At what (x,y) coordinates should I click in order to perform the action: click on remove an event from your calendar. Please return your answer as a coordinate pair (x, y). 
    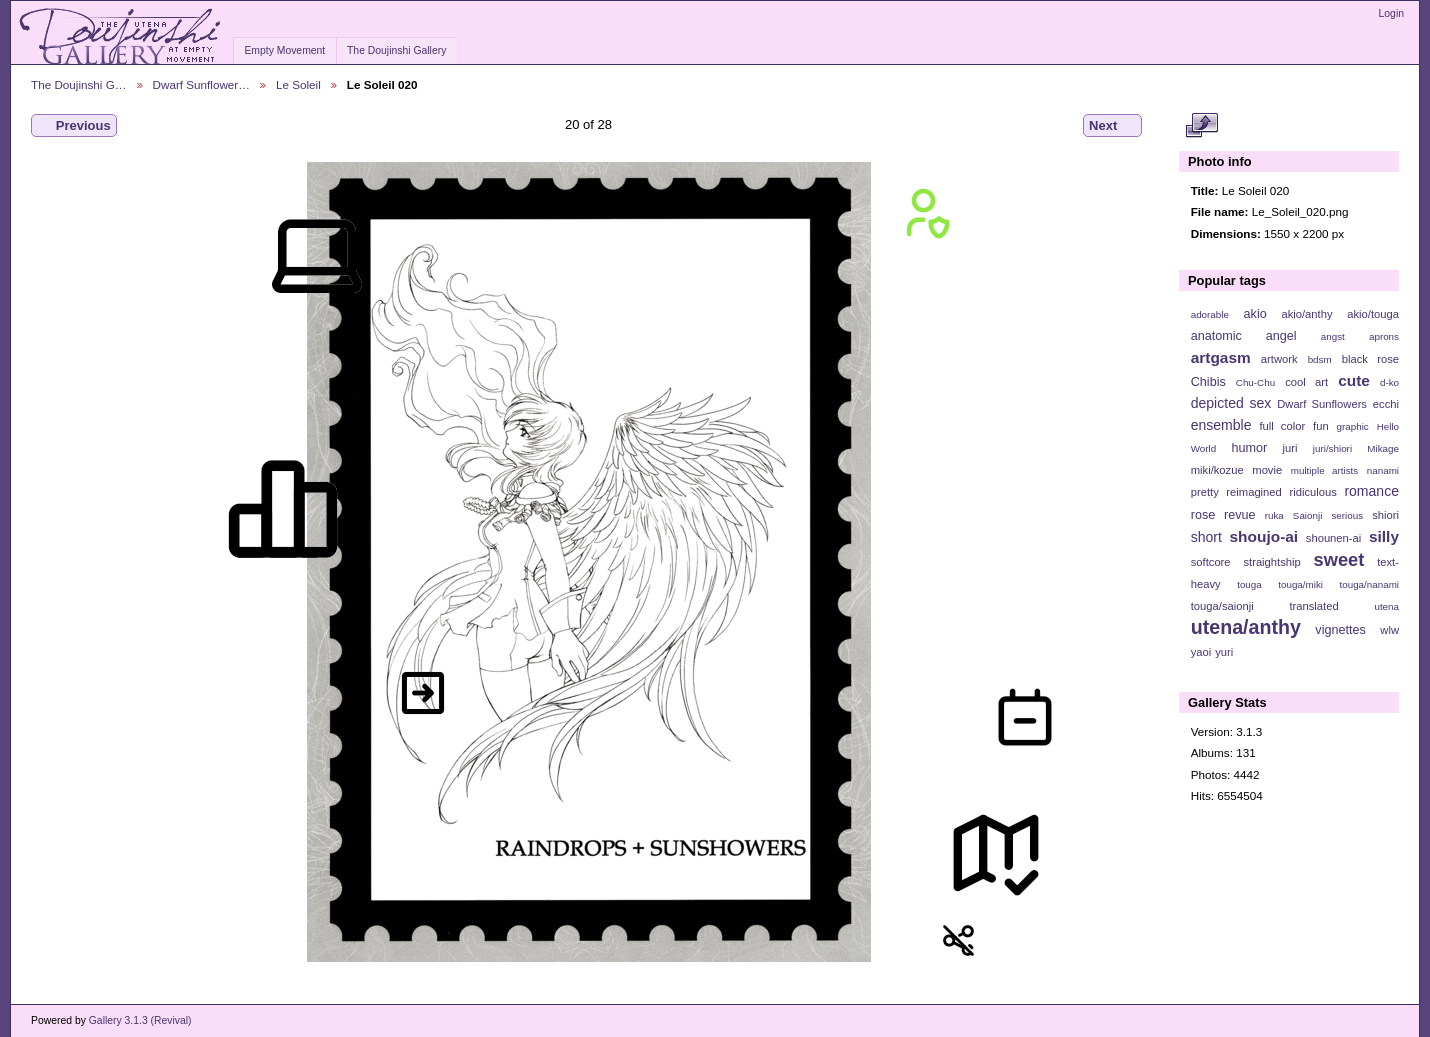
    Looking at the image, I should click on (1025, 719).